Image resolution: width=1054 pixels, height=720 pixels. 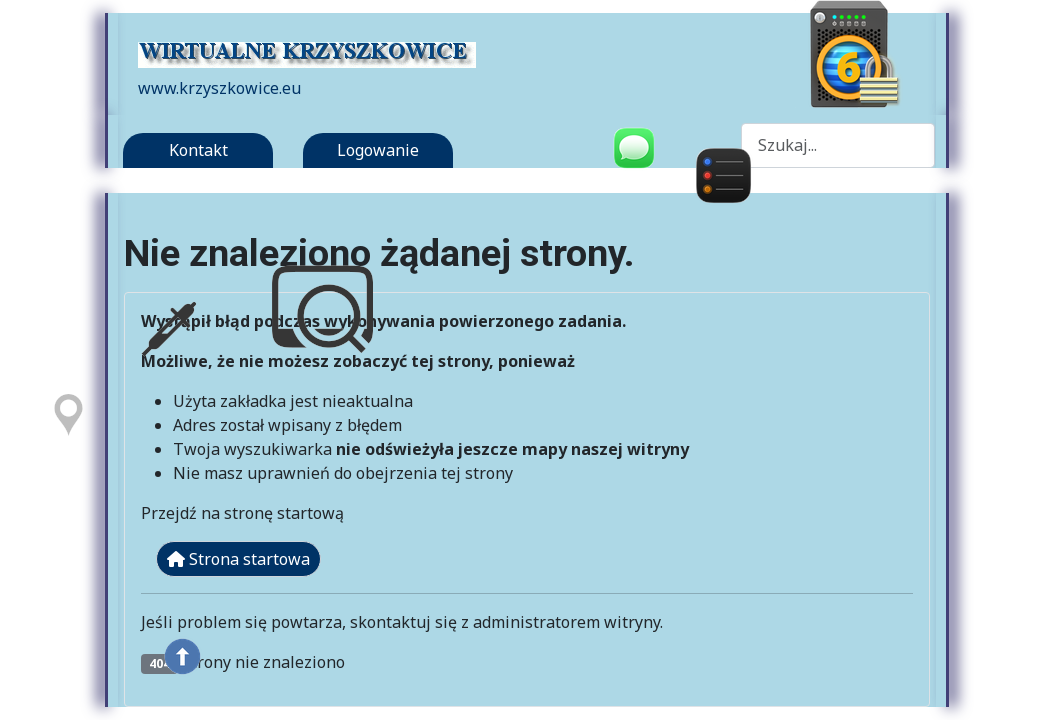 I want to click on open image viewer application, so click(x=322, y=303).